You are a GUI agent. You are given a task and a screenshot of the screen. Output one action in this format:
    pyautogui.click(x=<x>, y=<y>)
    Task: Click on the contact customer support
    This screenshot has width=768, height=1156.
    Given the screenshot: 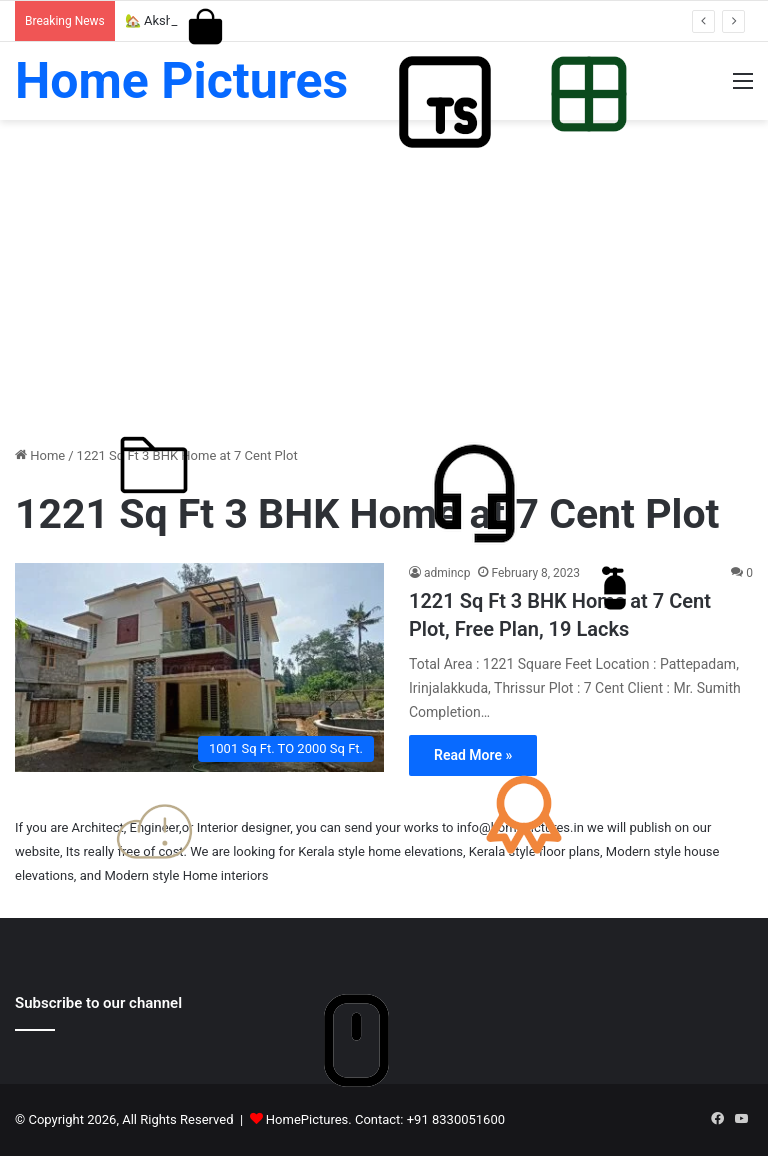 What is the action you would take?
    pyautogui.click(x=474, y=493)
    